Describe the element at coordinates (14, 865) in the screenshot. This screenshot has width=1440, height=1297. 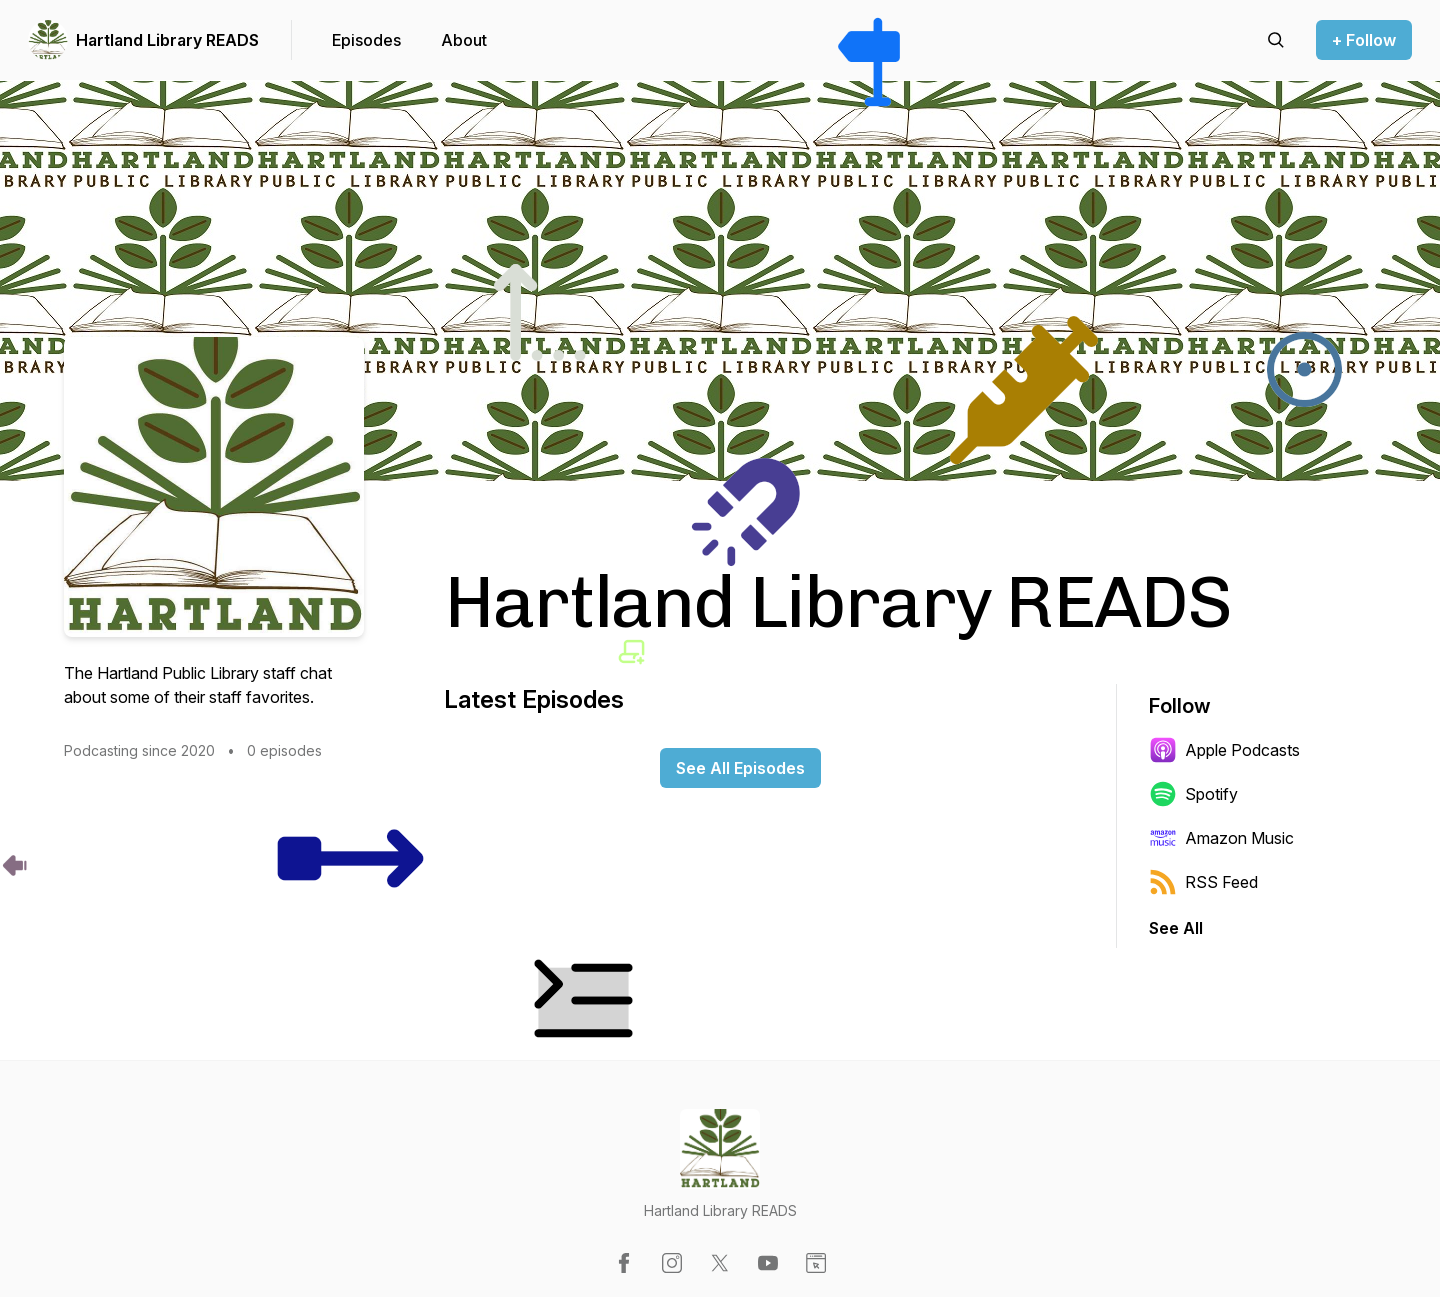
I see `go back to the previous screen` at that location.